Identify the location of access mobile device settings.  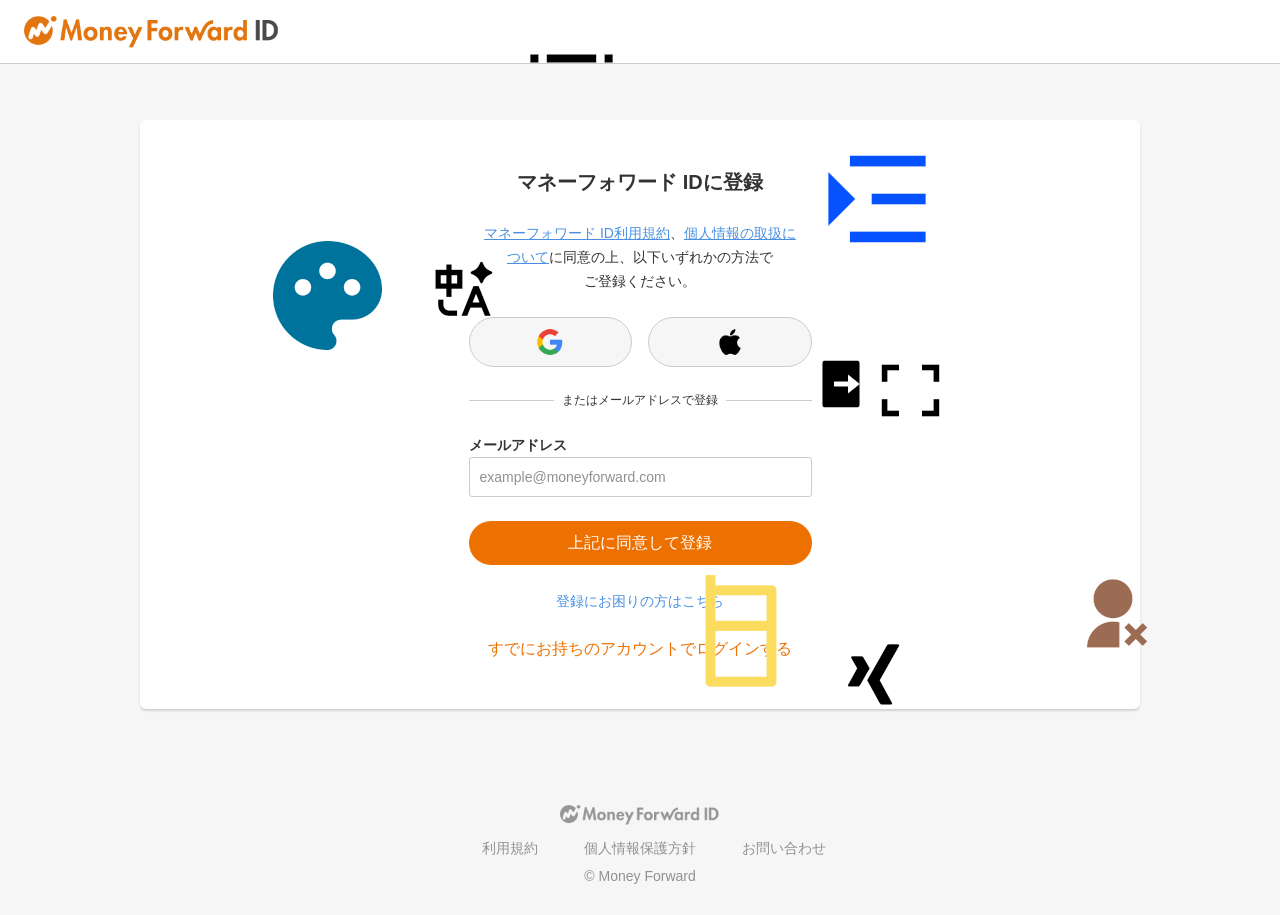
(741, 636).